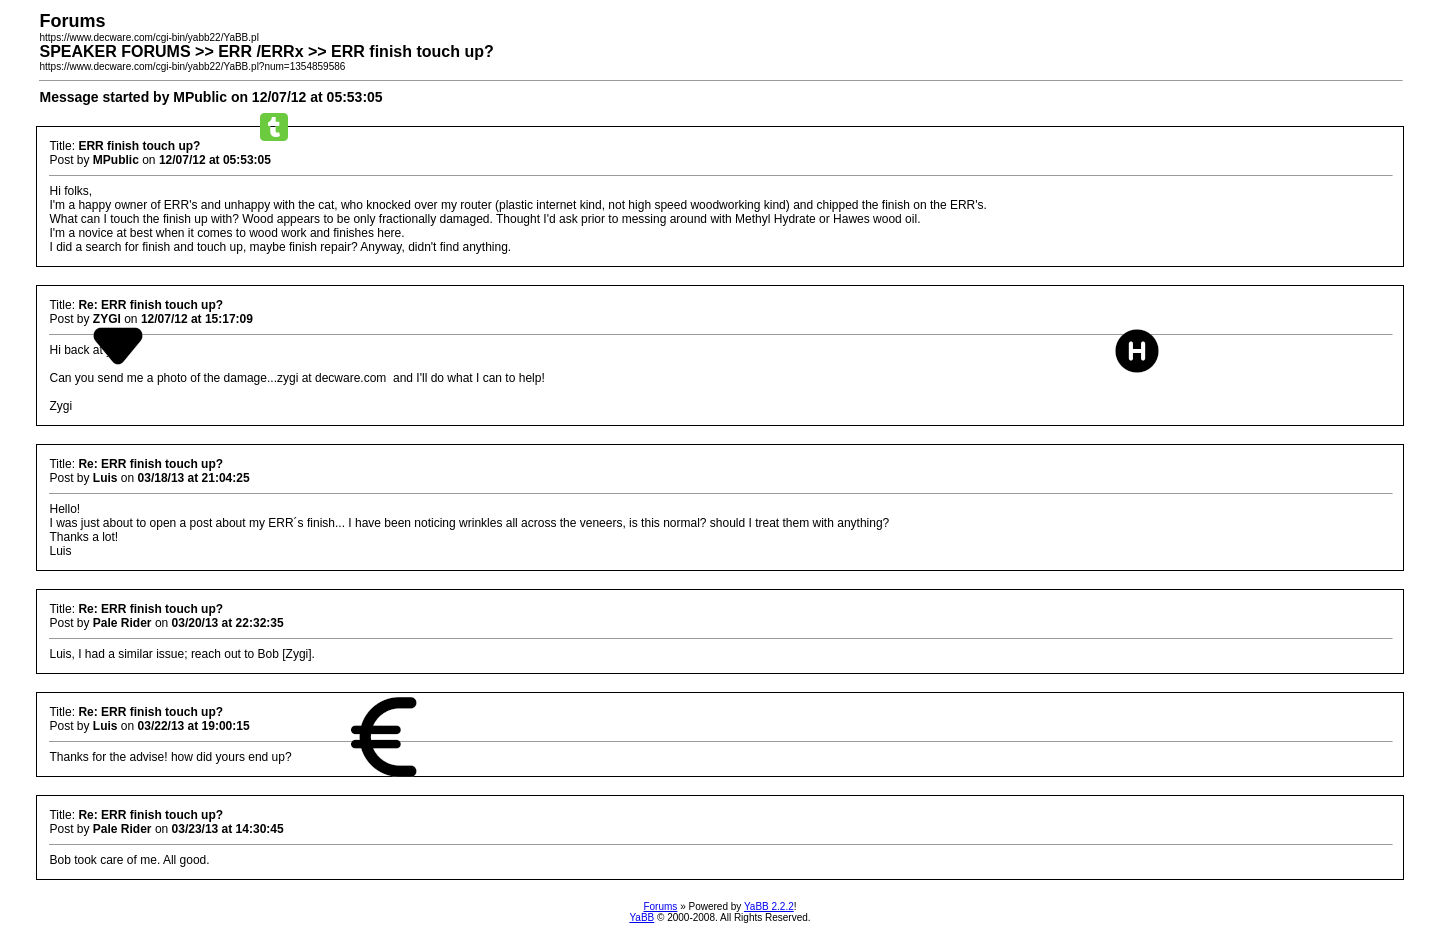 The width and height of the screenshot is (1440, 934). What do you see at coordinates (388, 737) in the screenshot?
I see `view price in euros` at bounding box center [388, 737].